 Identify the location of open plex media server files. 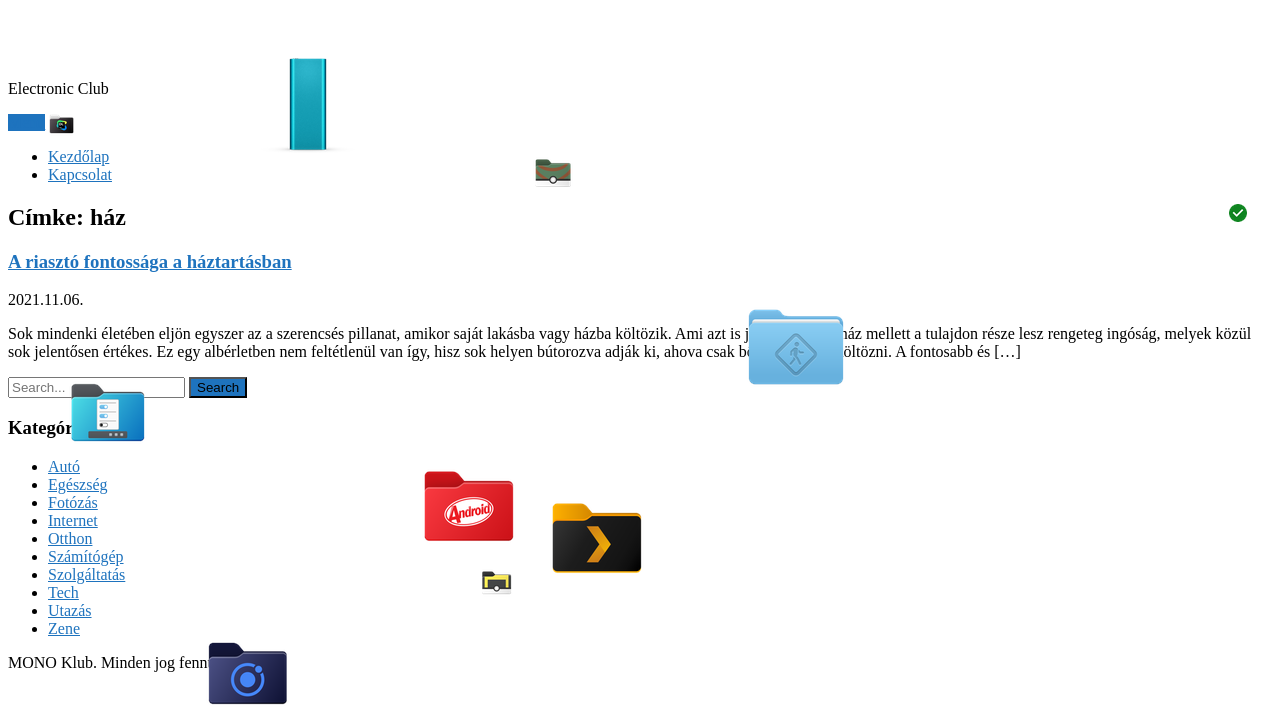
(596, 540).